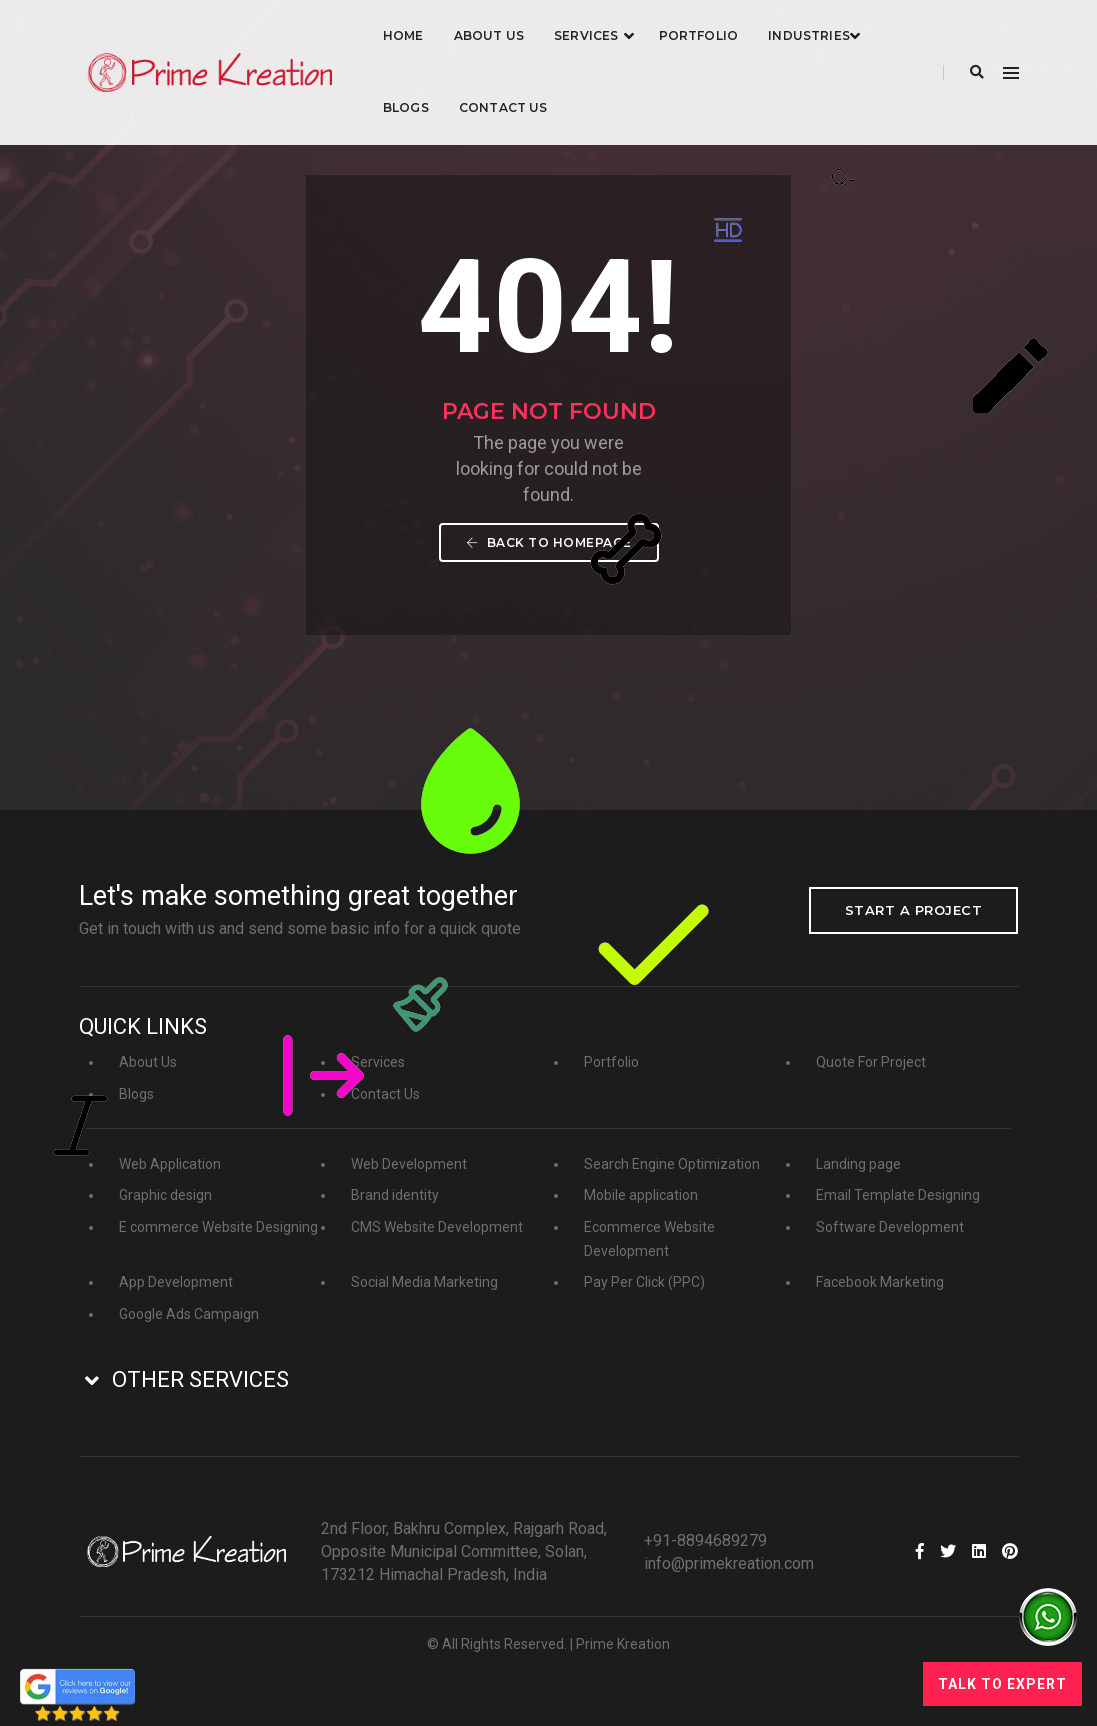 The height and width of the screenshot is (1726, 1097). Describe the element at coordinates (470, 795) in the screenshot. I see `adjust water or hydration settings` at that location.